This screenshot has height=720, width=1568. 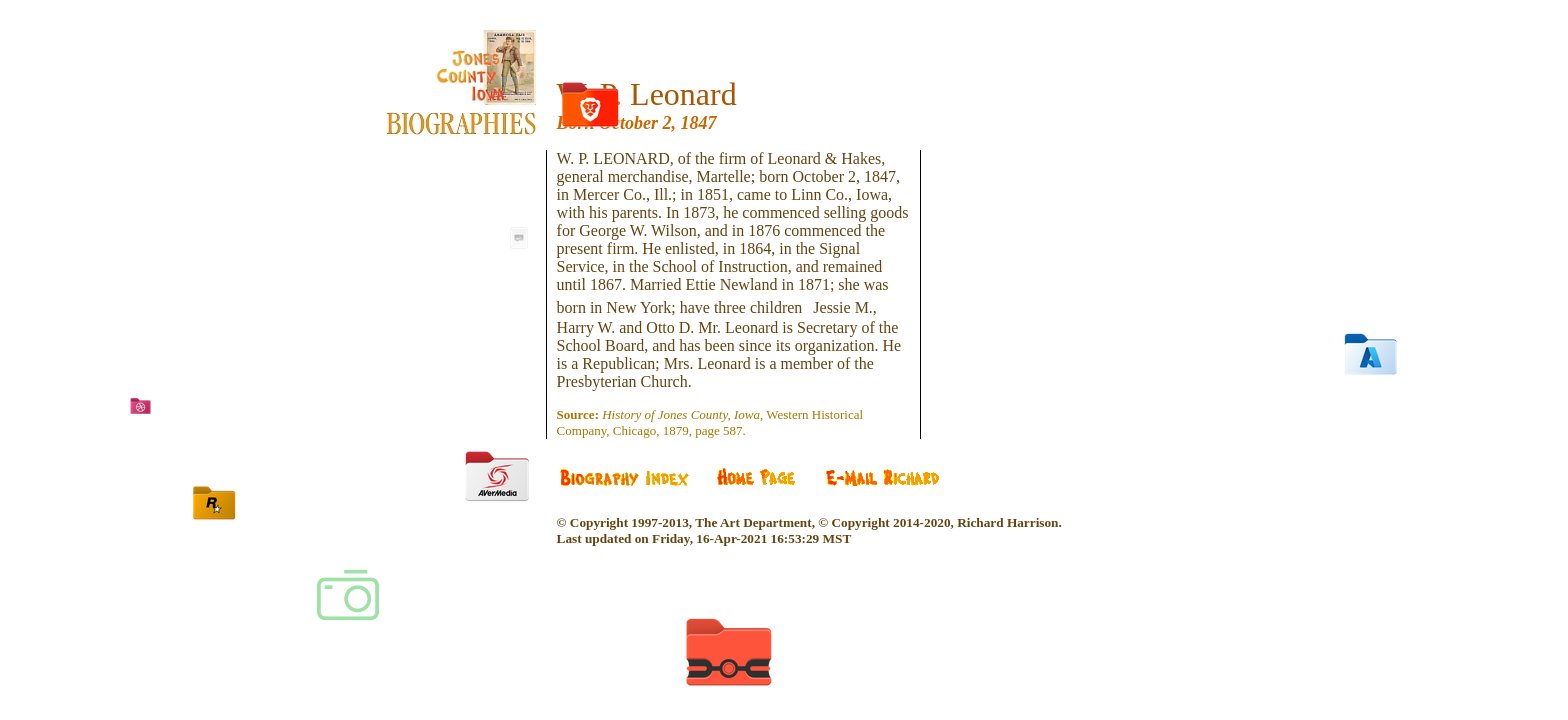 What do you see at coordinates (497, 478) in the screenshot?
I see `open AverMedia application folder` at bounding box center [497, 478].